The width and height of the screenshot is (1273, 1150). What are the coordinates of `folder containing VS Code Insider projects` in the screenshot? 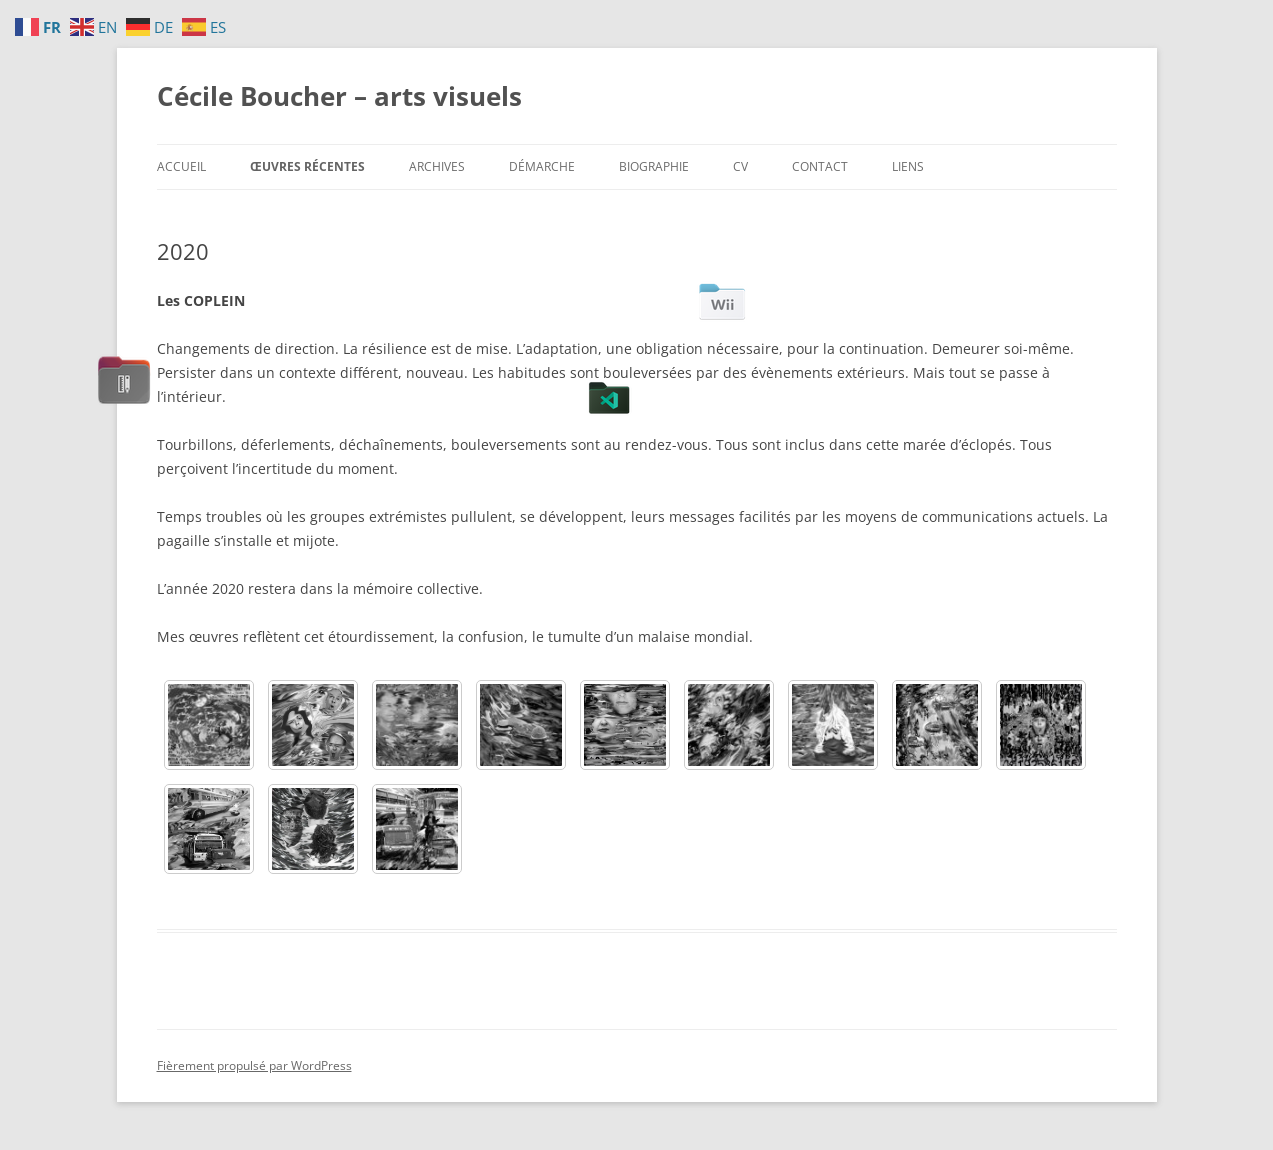 It's located at (609, 399).